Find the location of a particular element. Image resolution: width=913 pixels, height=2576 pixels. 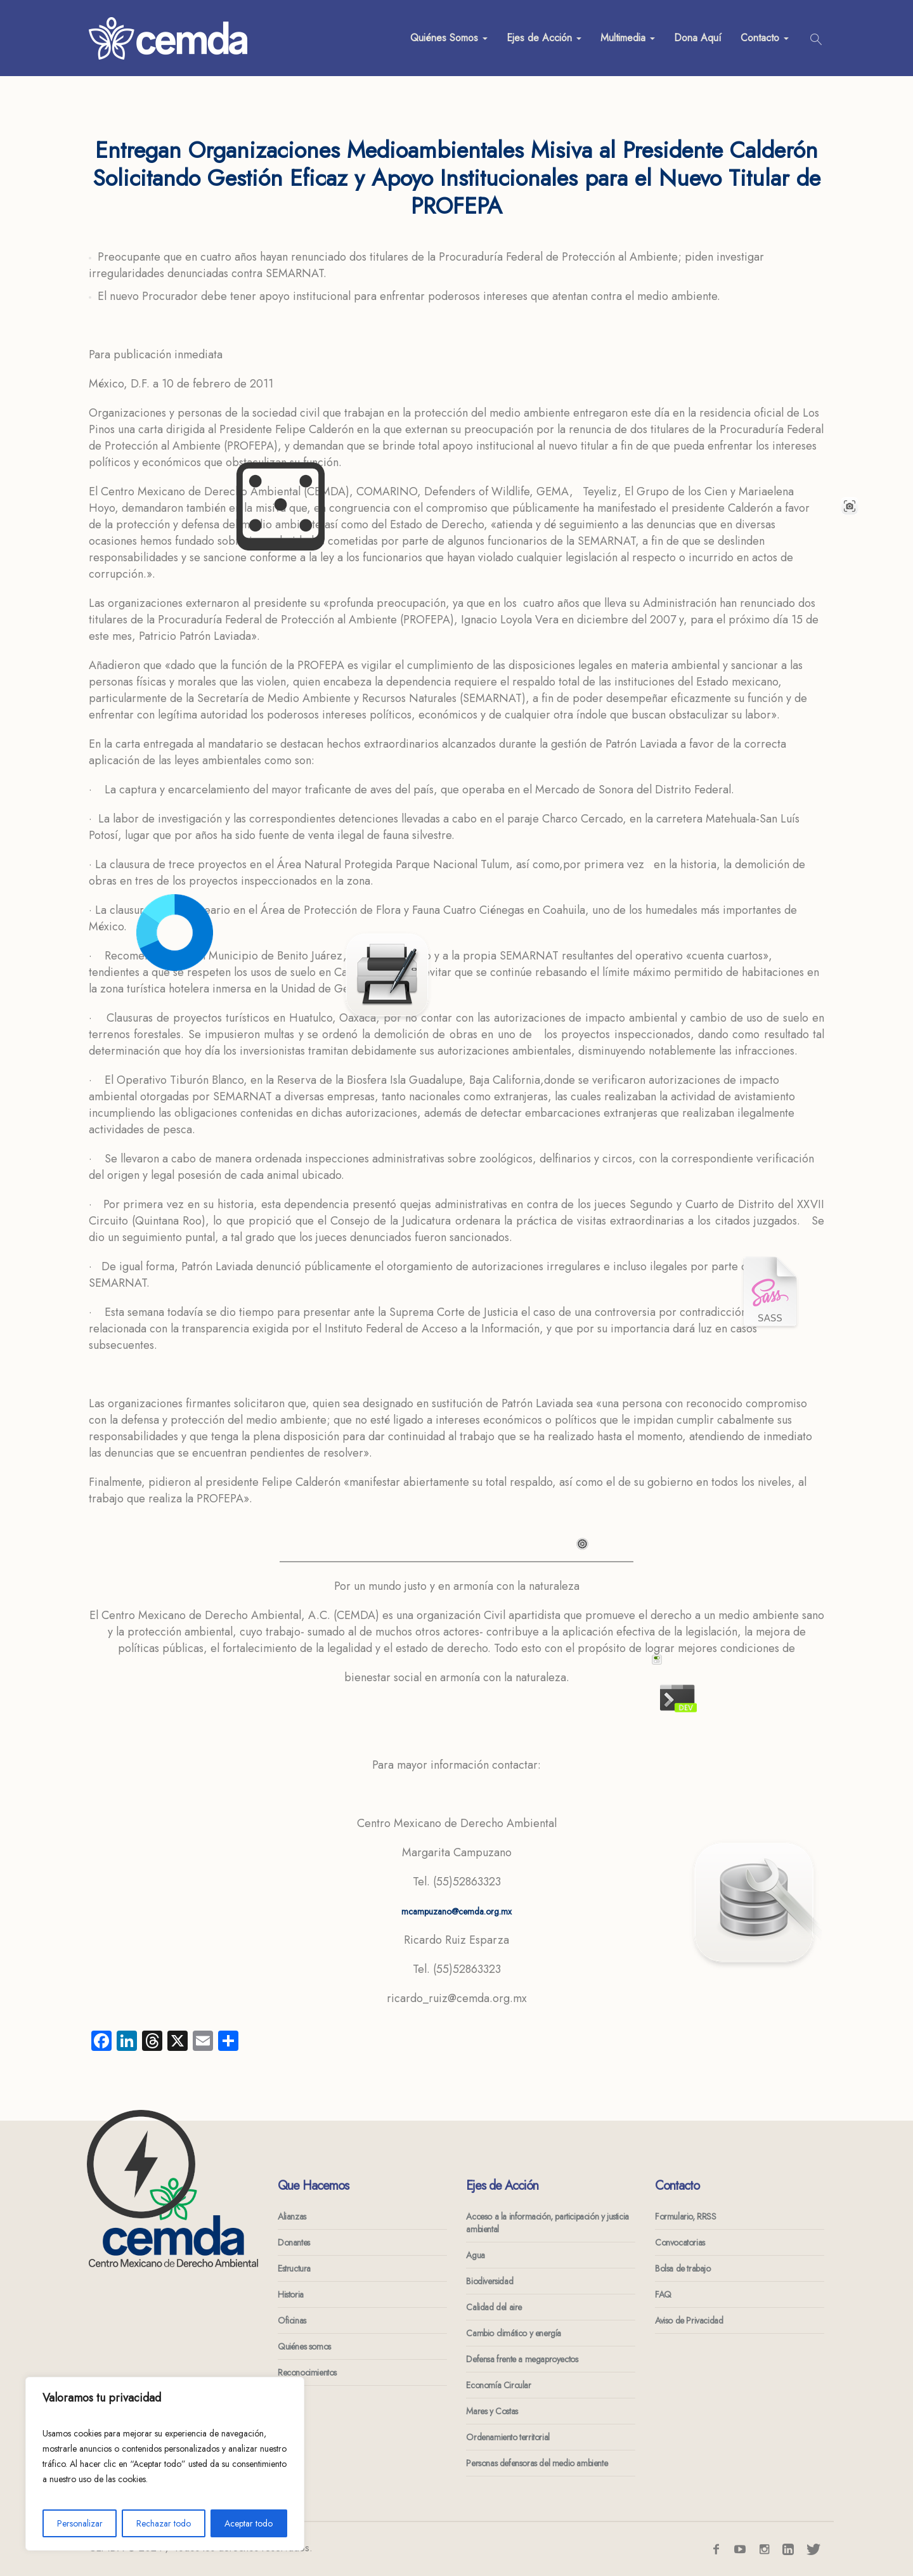

open system settings is located at coordinates (582, 1544).